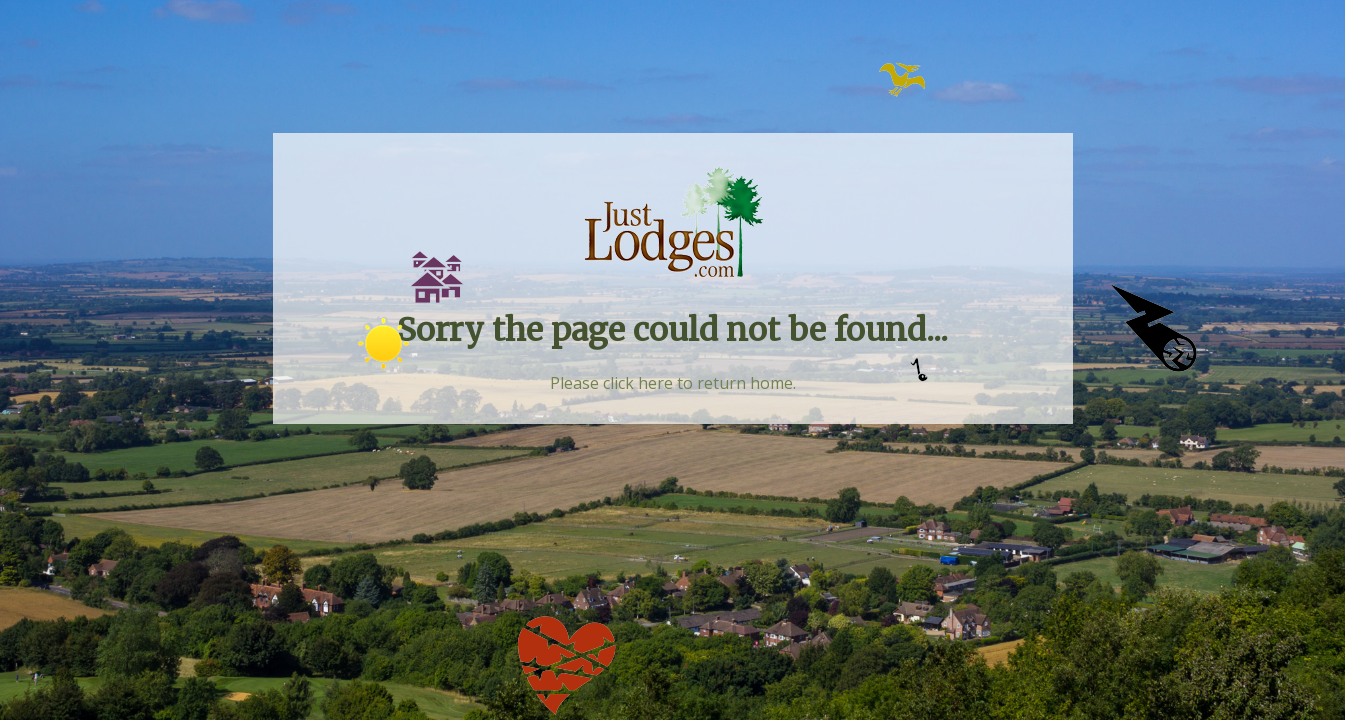  What do you see at coordinates (566, 665) in the screenshot?
I see `indicates a healing or mending heart status` at bounding box center [566, 665].